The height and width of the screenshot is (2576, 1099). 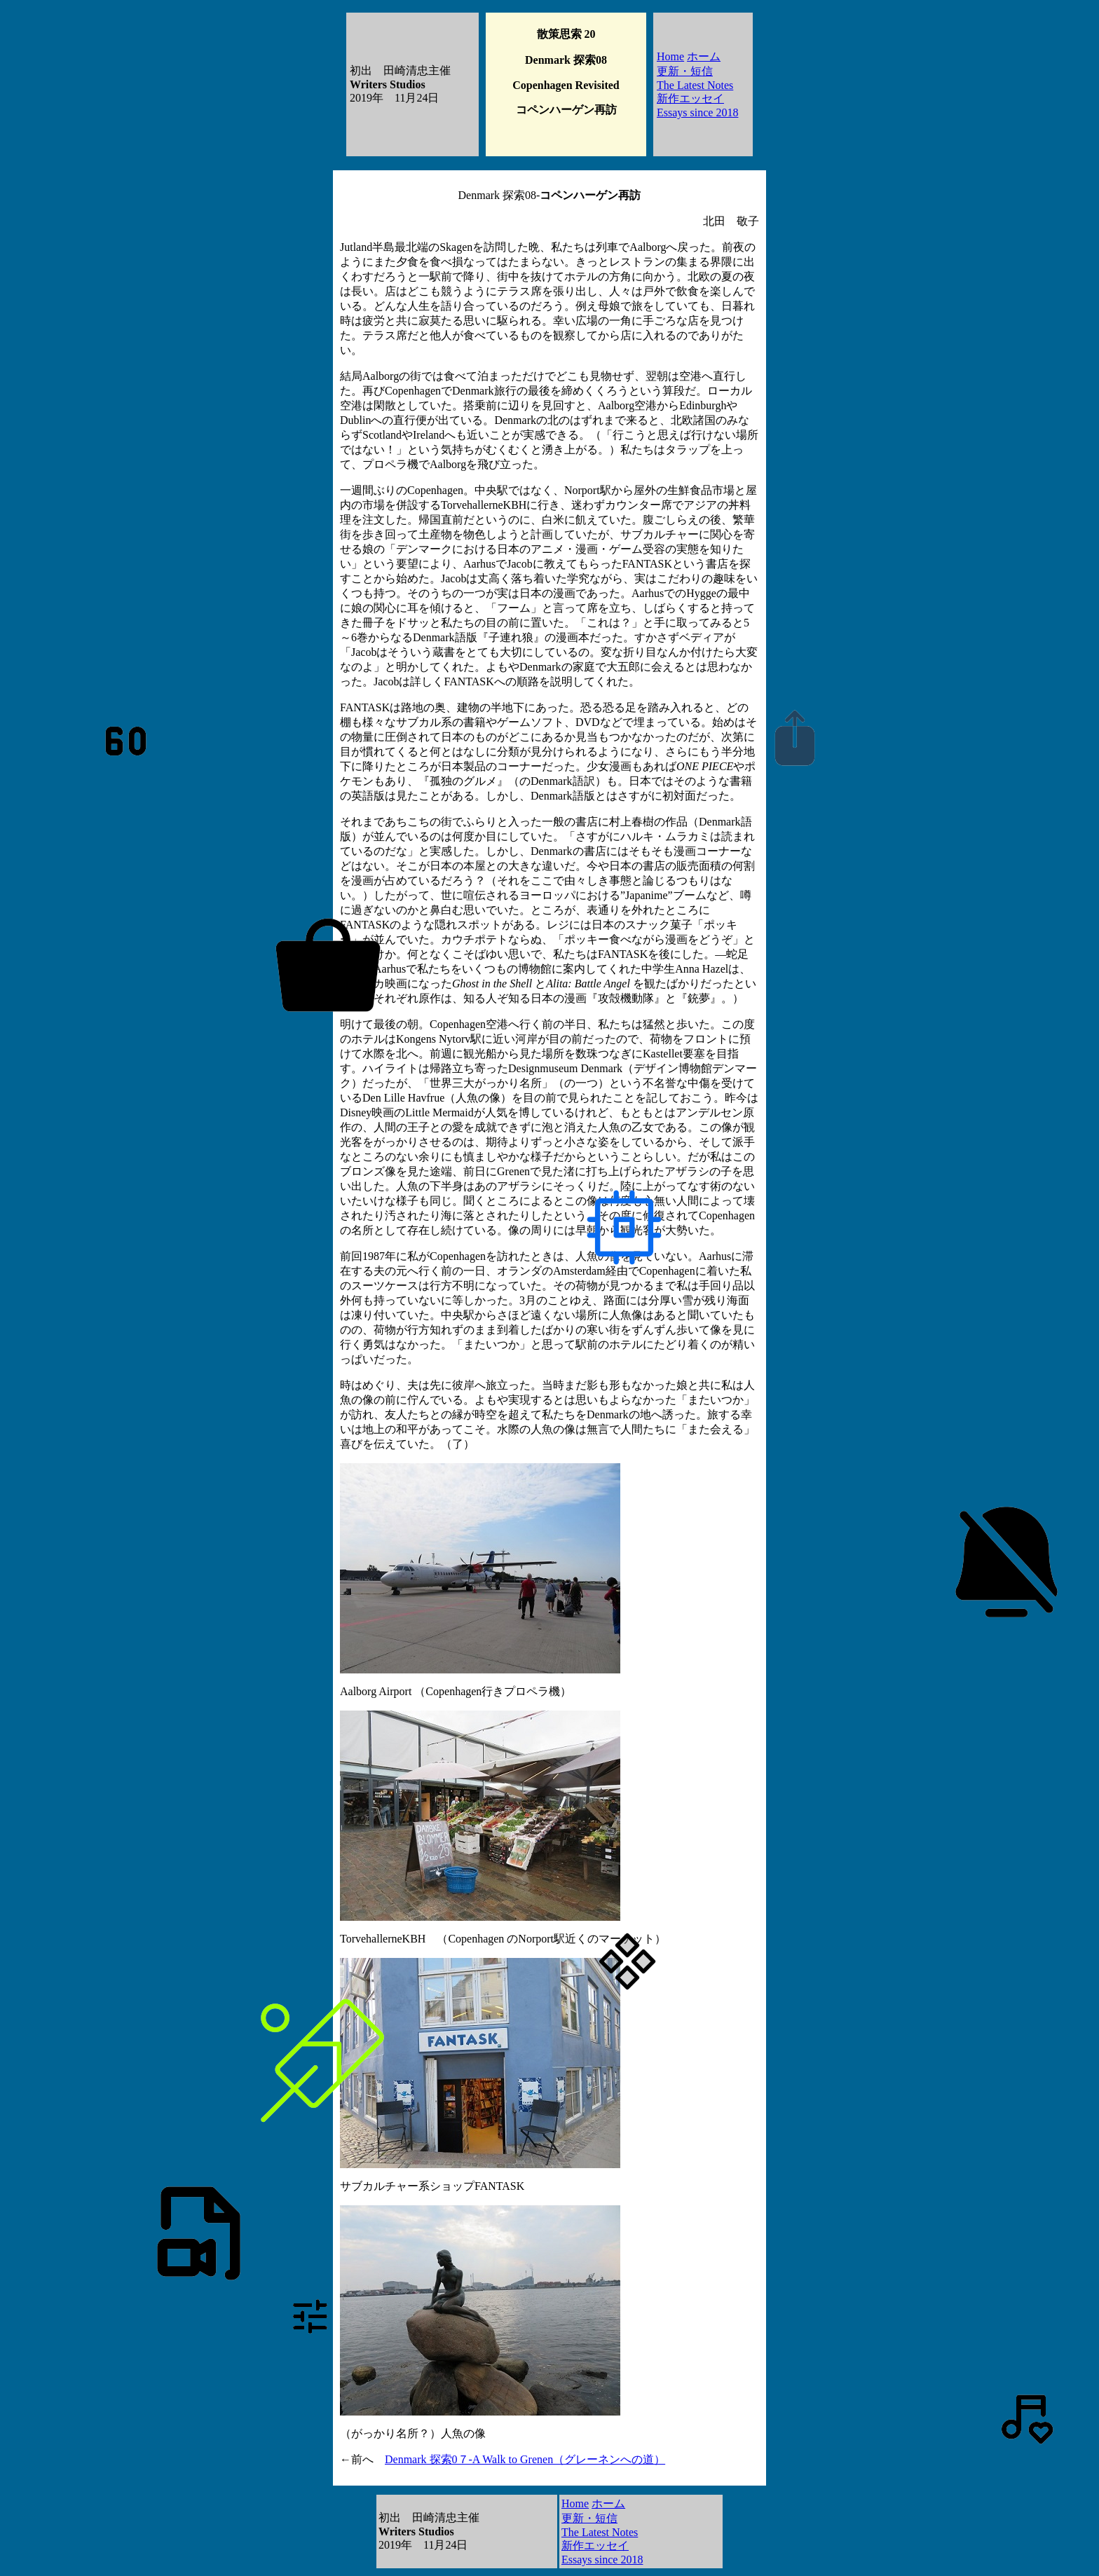 What do you see at coordinates (200, 2233) in the screenshot?
I see `open a video file` at bounding box center [200, 2233].